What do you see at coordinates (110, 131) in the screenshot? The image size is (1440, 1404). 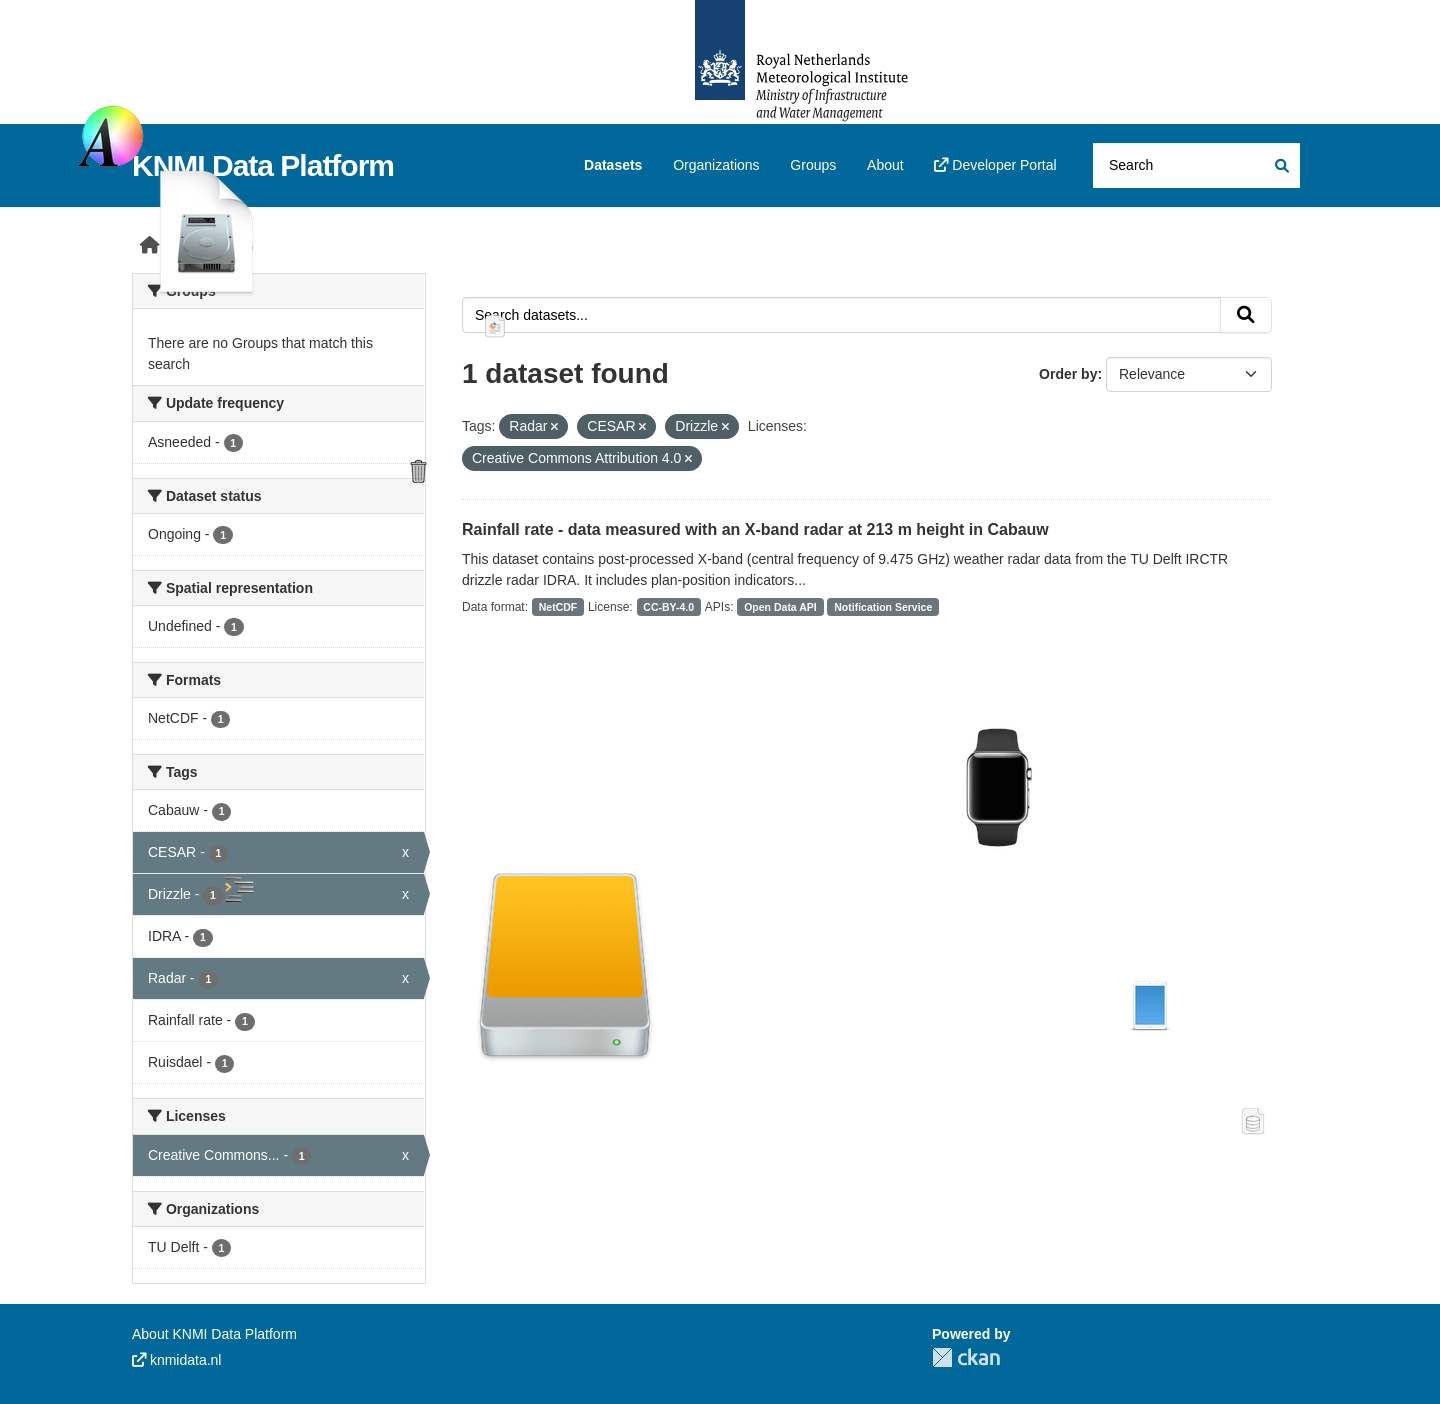 I see `customize font and color settings` at bounding box center [110, 131].